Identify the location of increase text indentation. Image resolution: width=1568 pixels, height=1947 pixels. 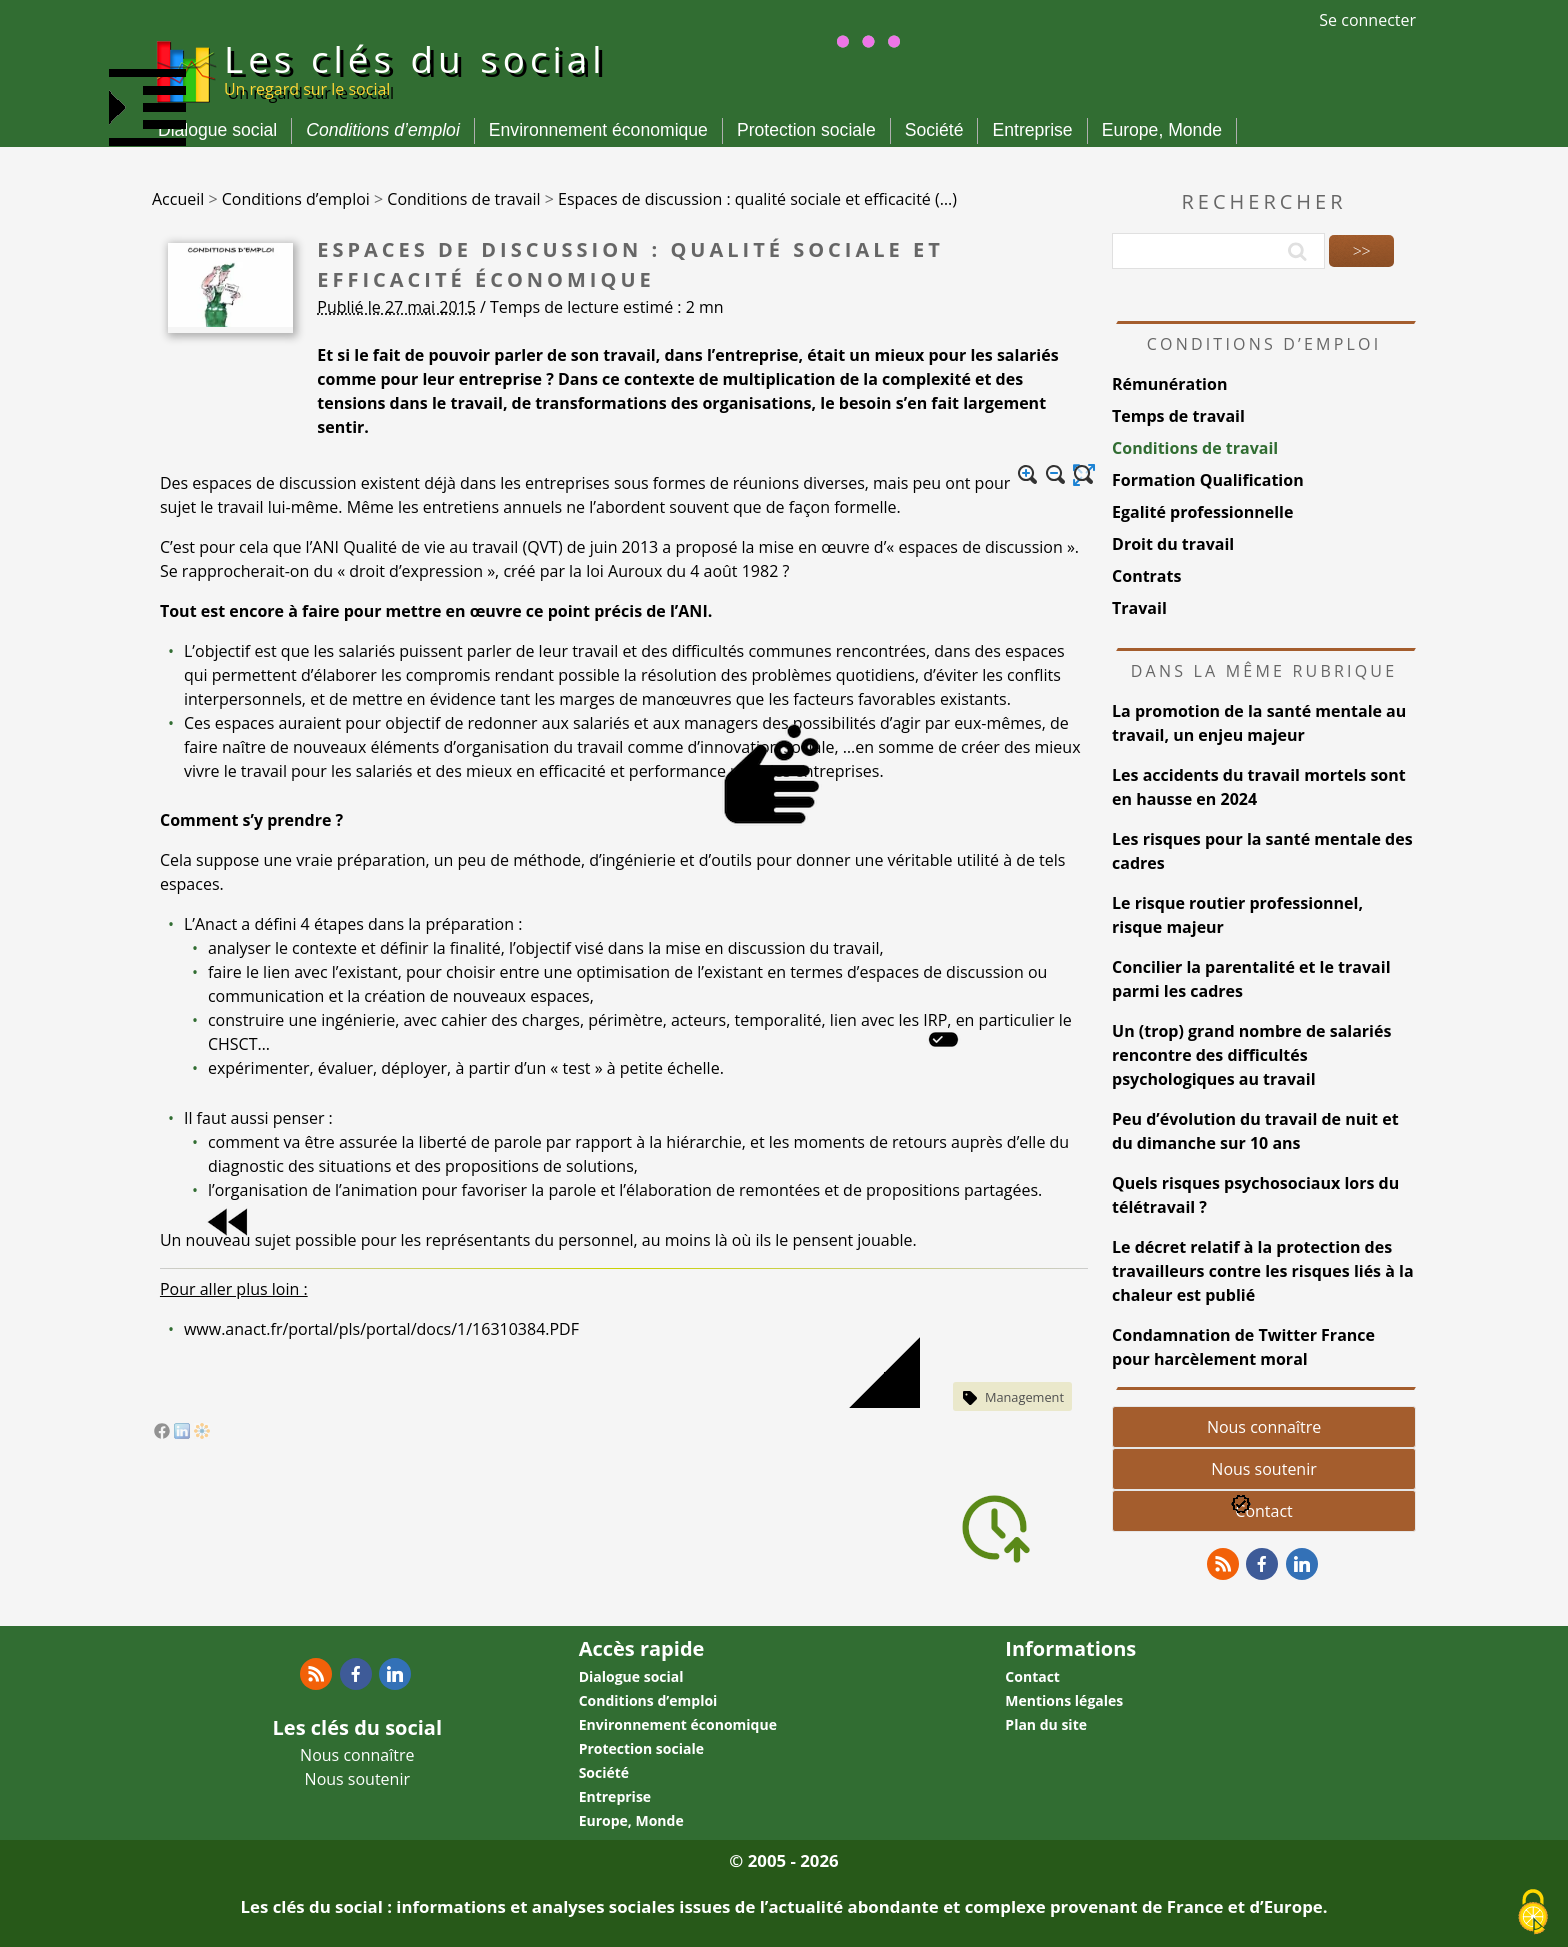
(147, 107).